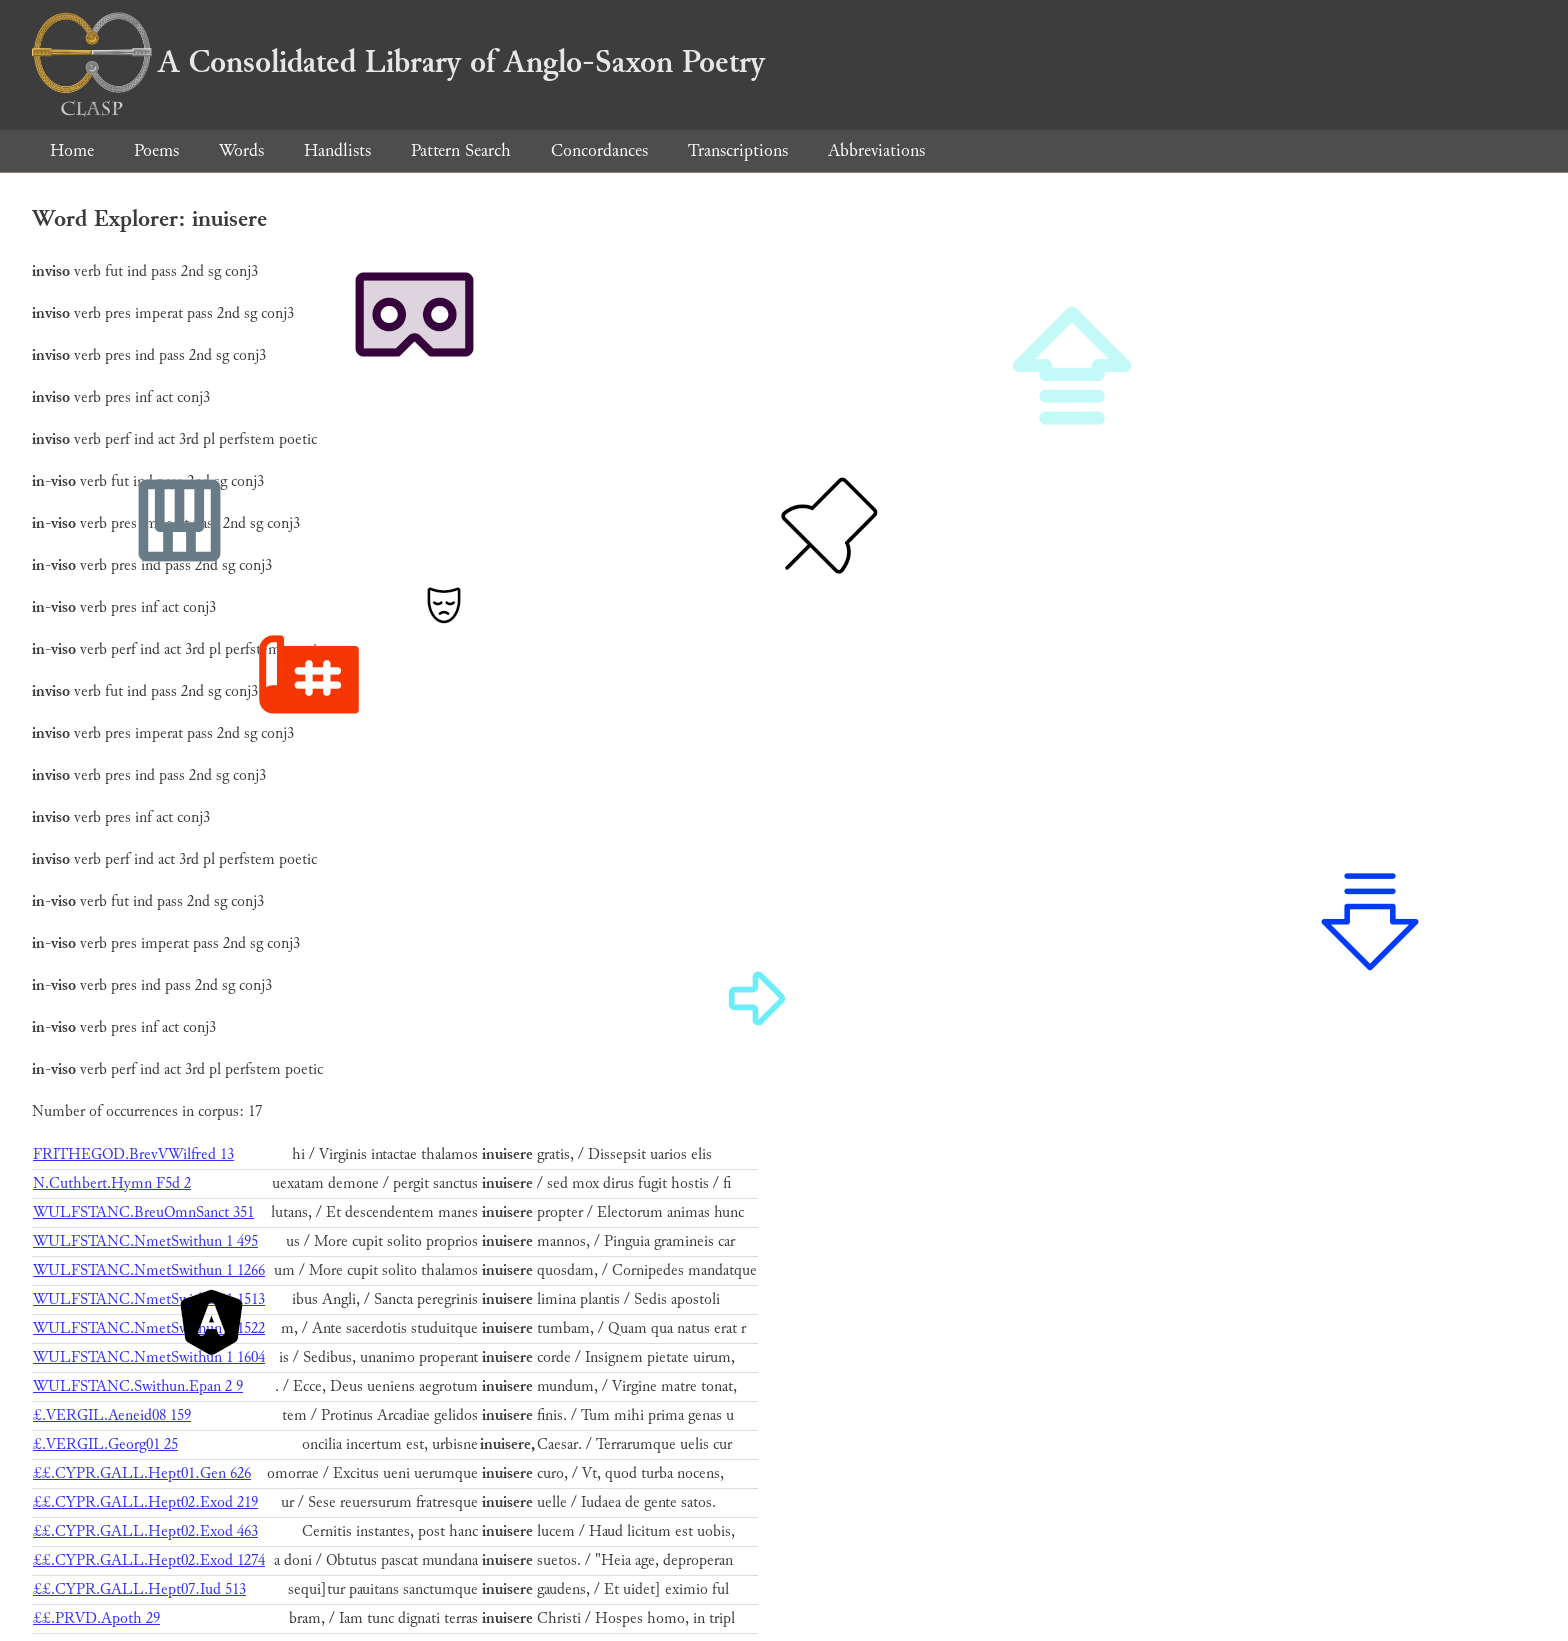 The width and height of the screenshot is (1568, 1641). What do you see at coordinates (444, 604) in the screenshot?
I see `indicates sad or negative mood/emotion` at bounding box center [444, 604].